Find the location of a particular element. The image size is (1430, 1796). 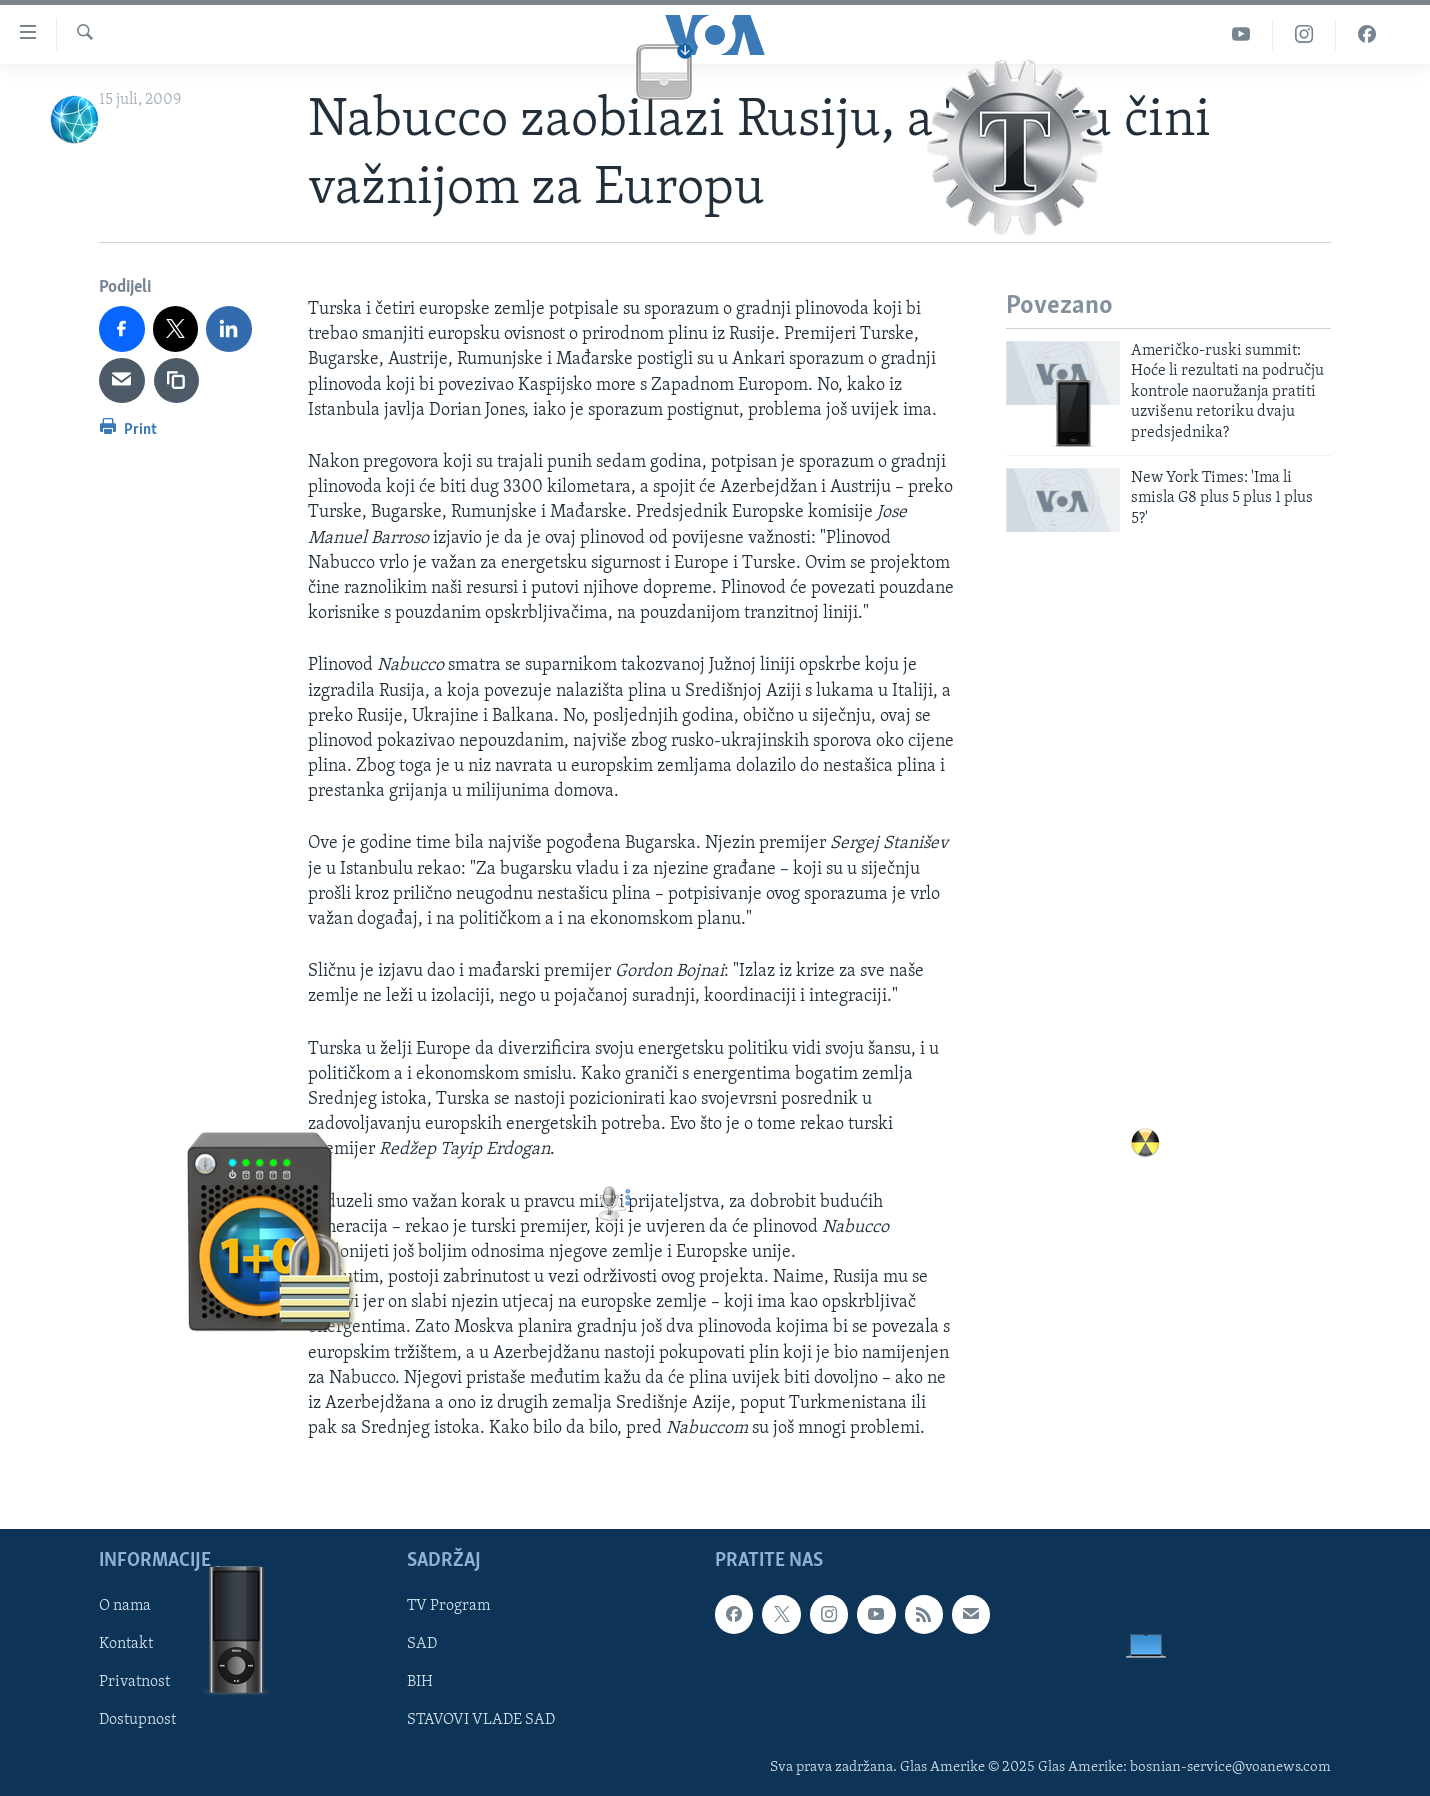

access network settings is located at coordinates (74, 119).